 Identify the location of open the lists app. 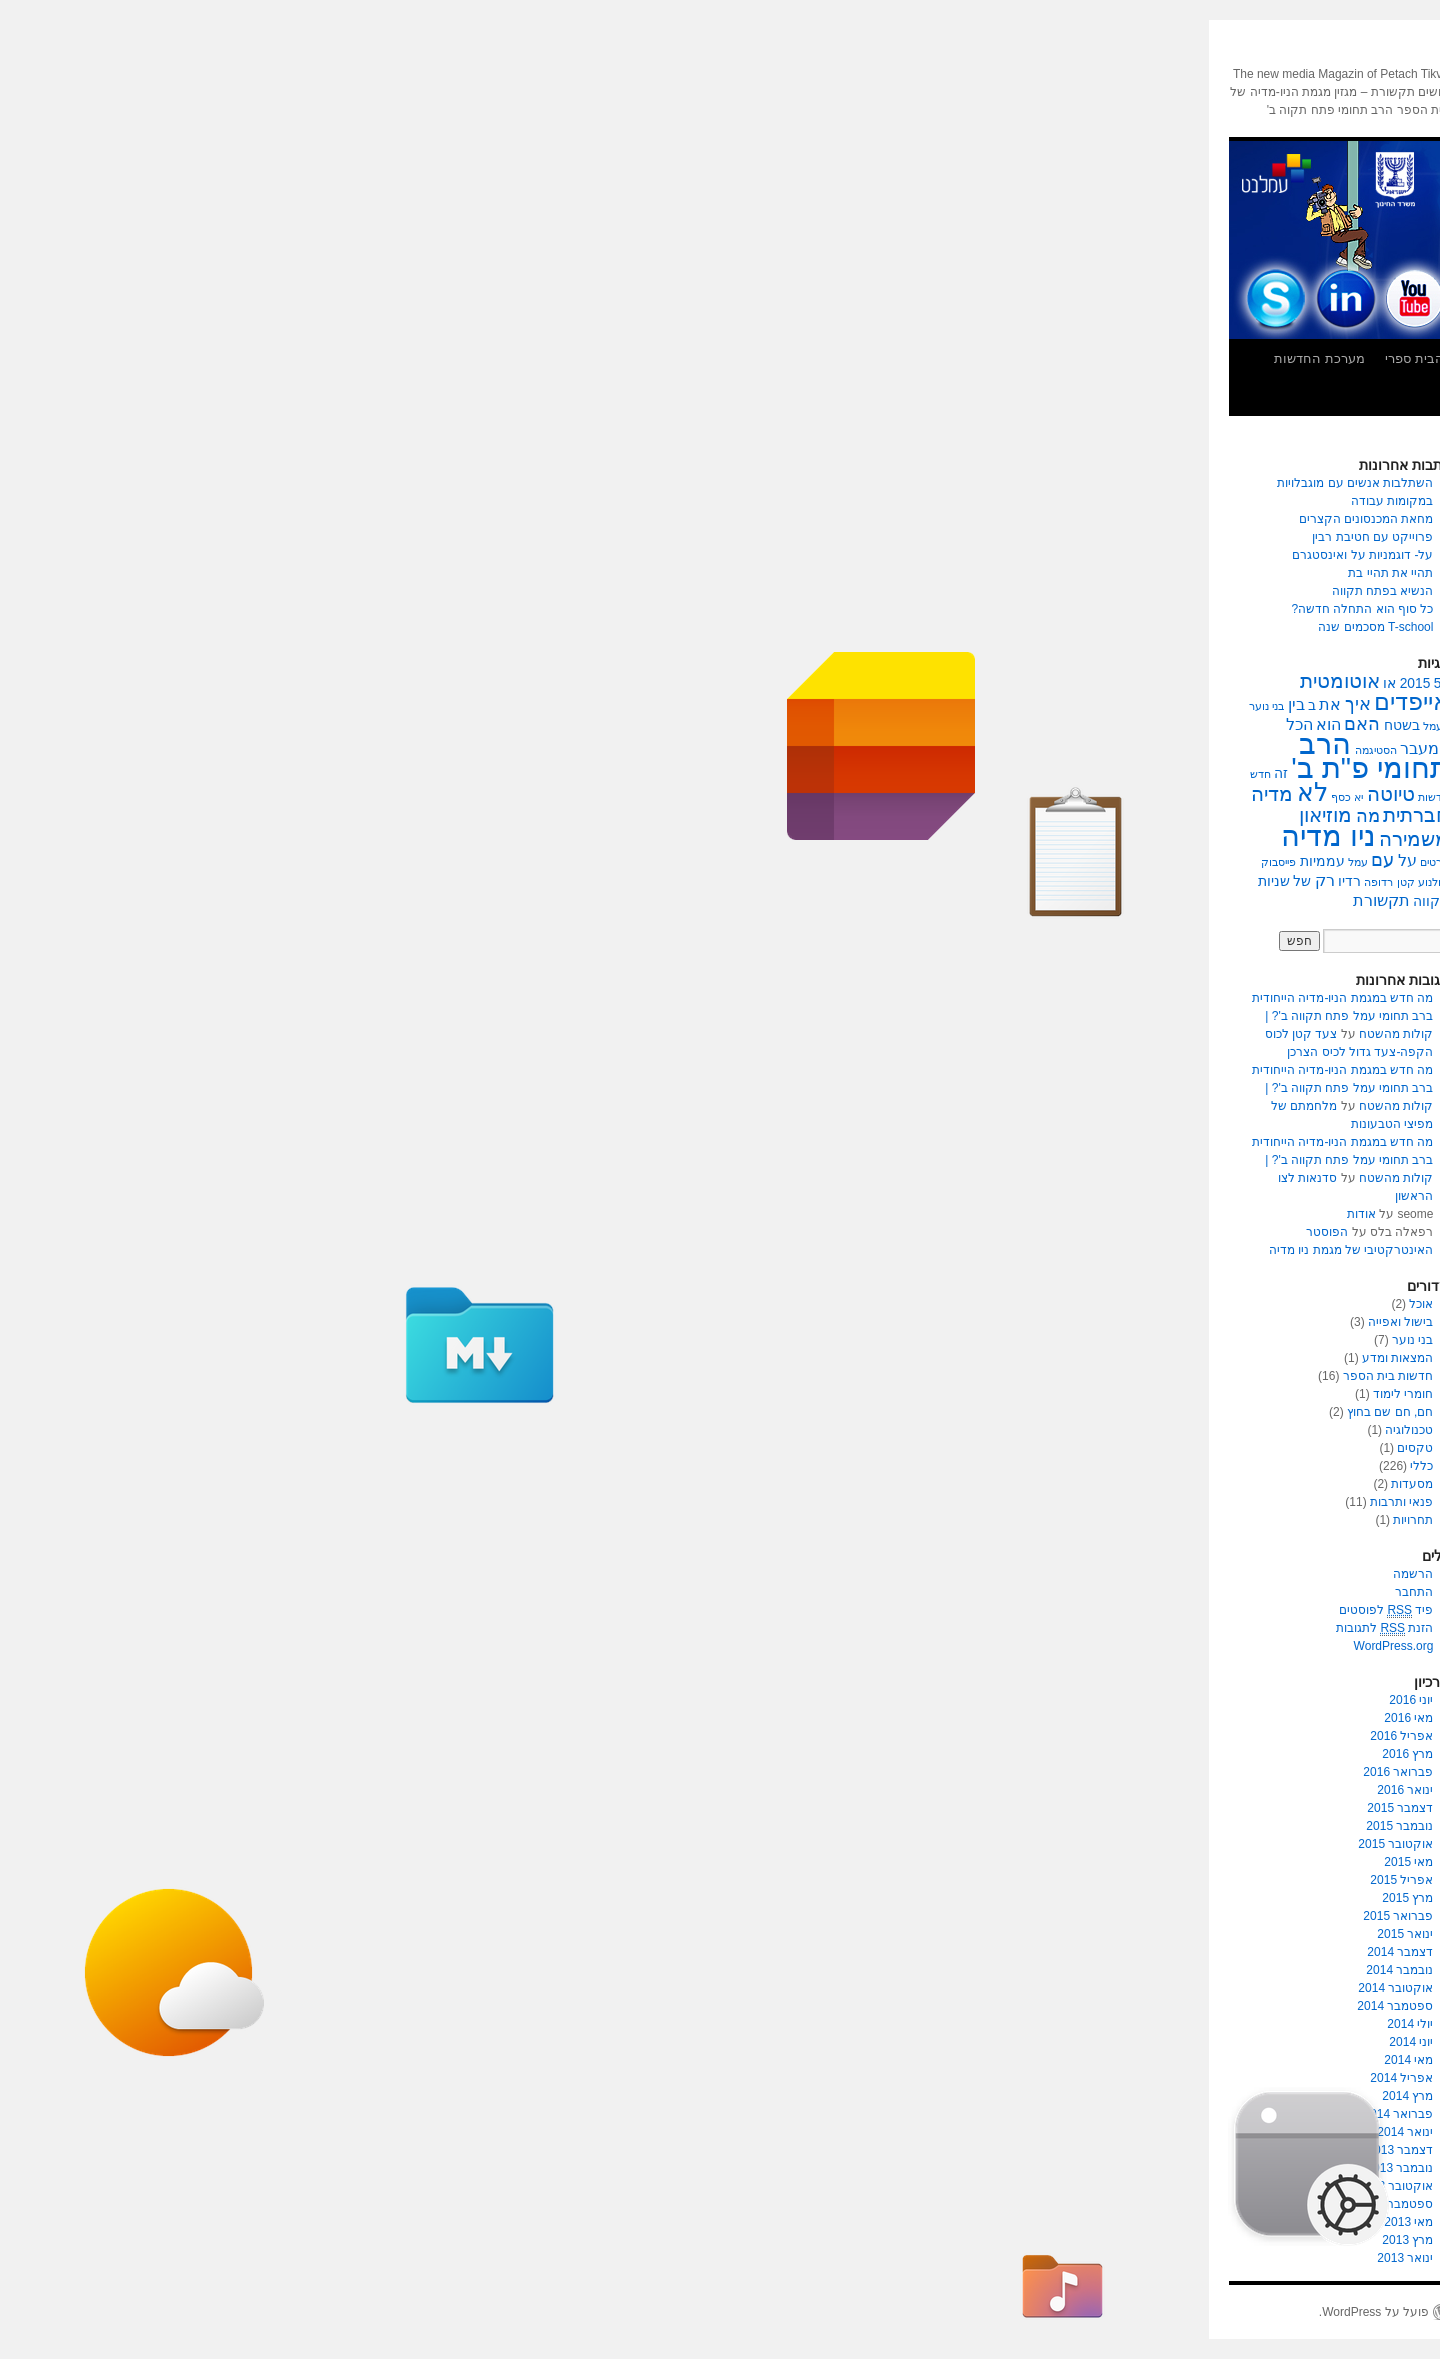
(881, 746).